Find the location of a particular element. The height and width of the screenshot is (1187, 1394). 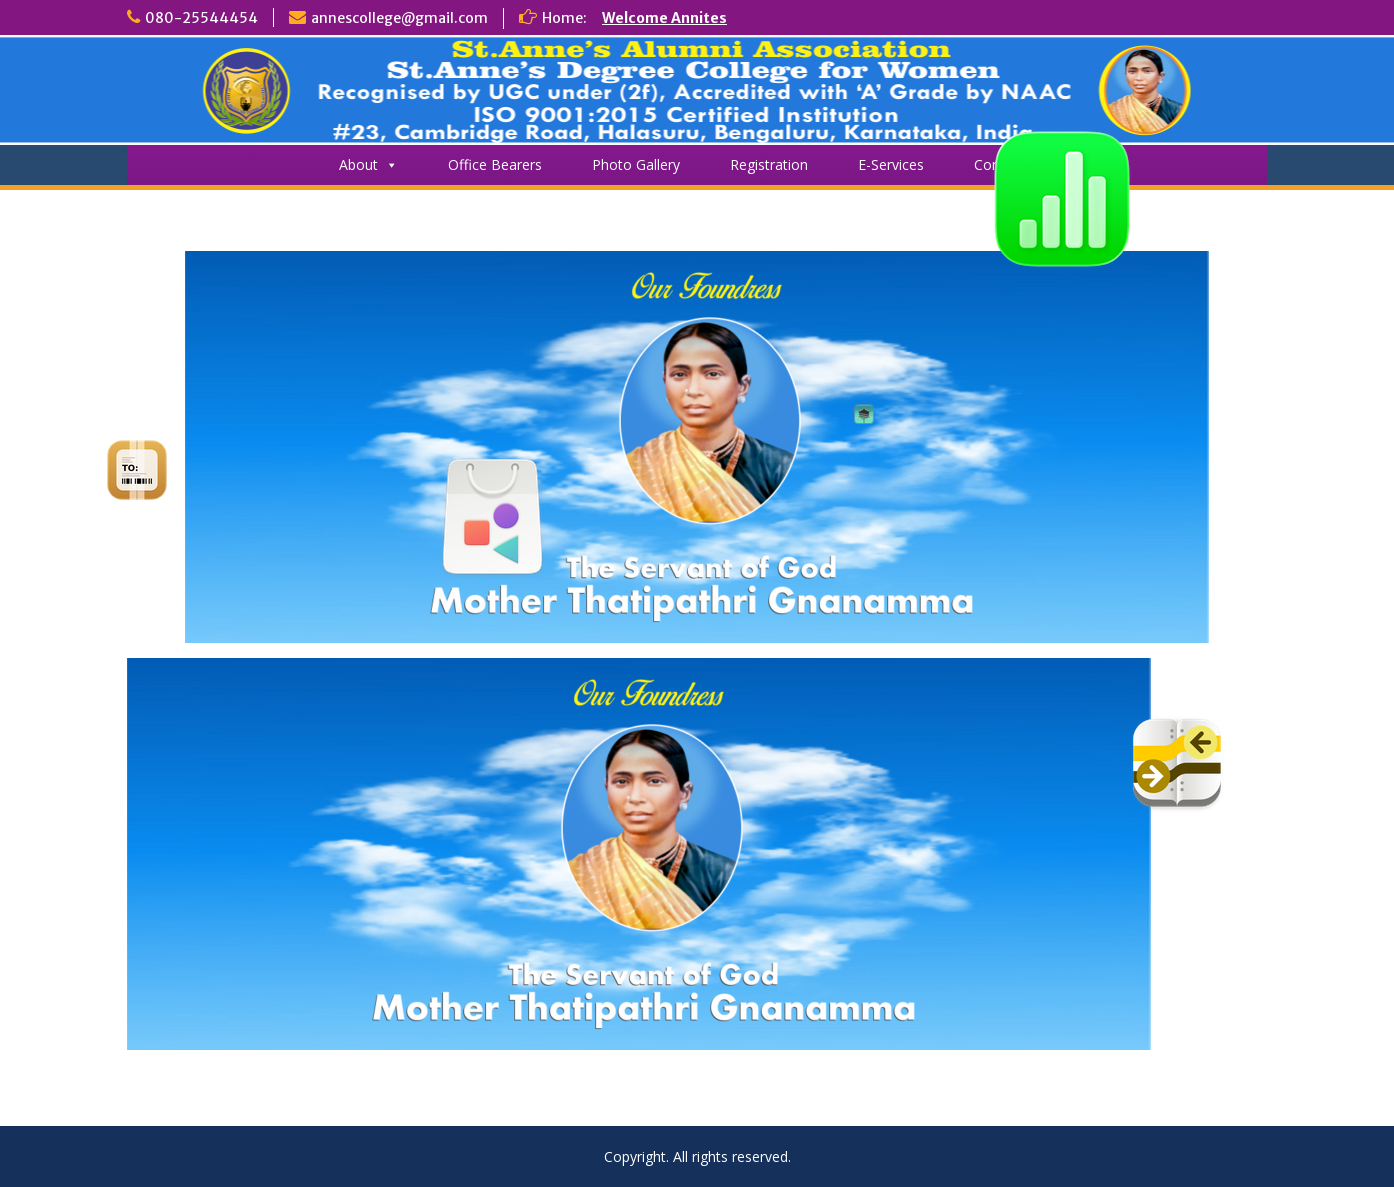

open the software center to browse and install apps is located at coordinates (492, 516).